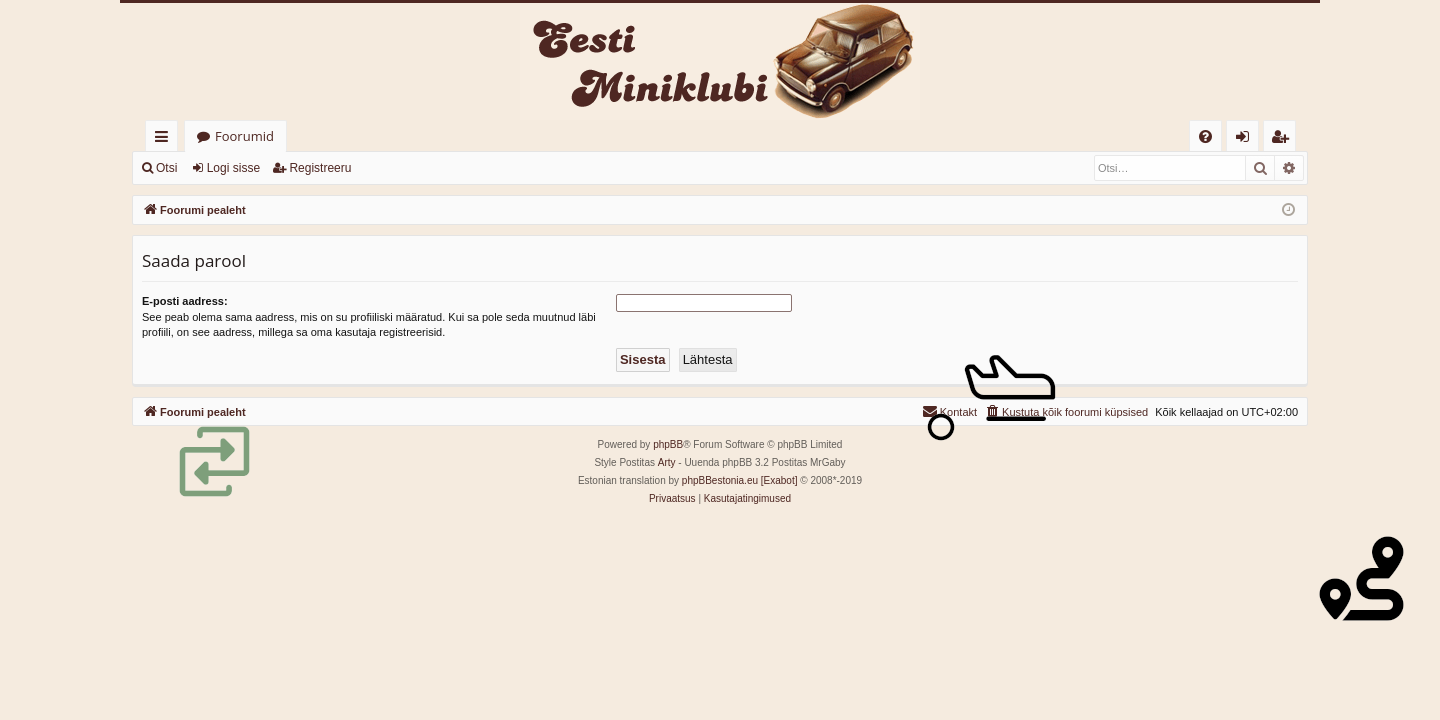 Image resolution: width=1440 pixels, height=720 pixels. Describe the element at coordinates (941, 427) in the screenshot. I see `represents an empty or unselected state` at that location.